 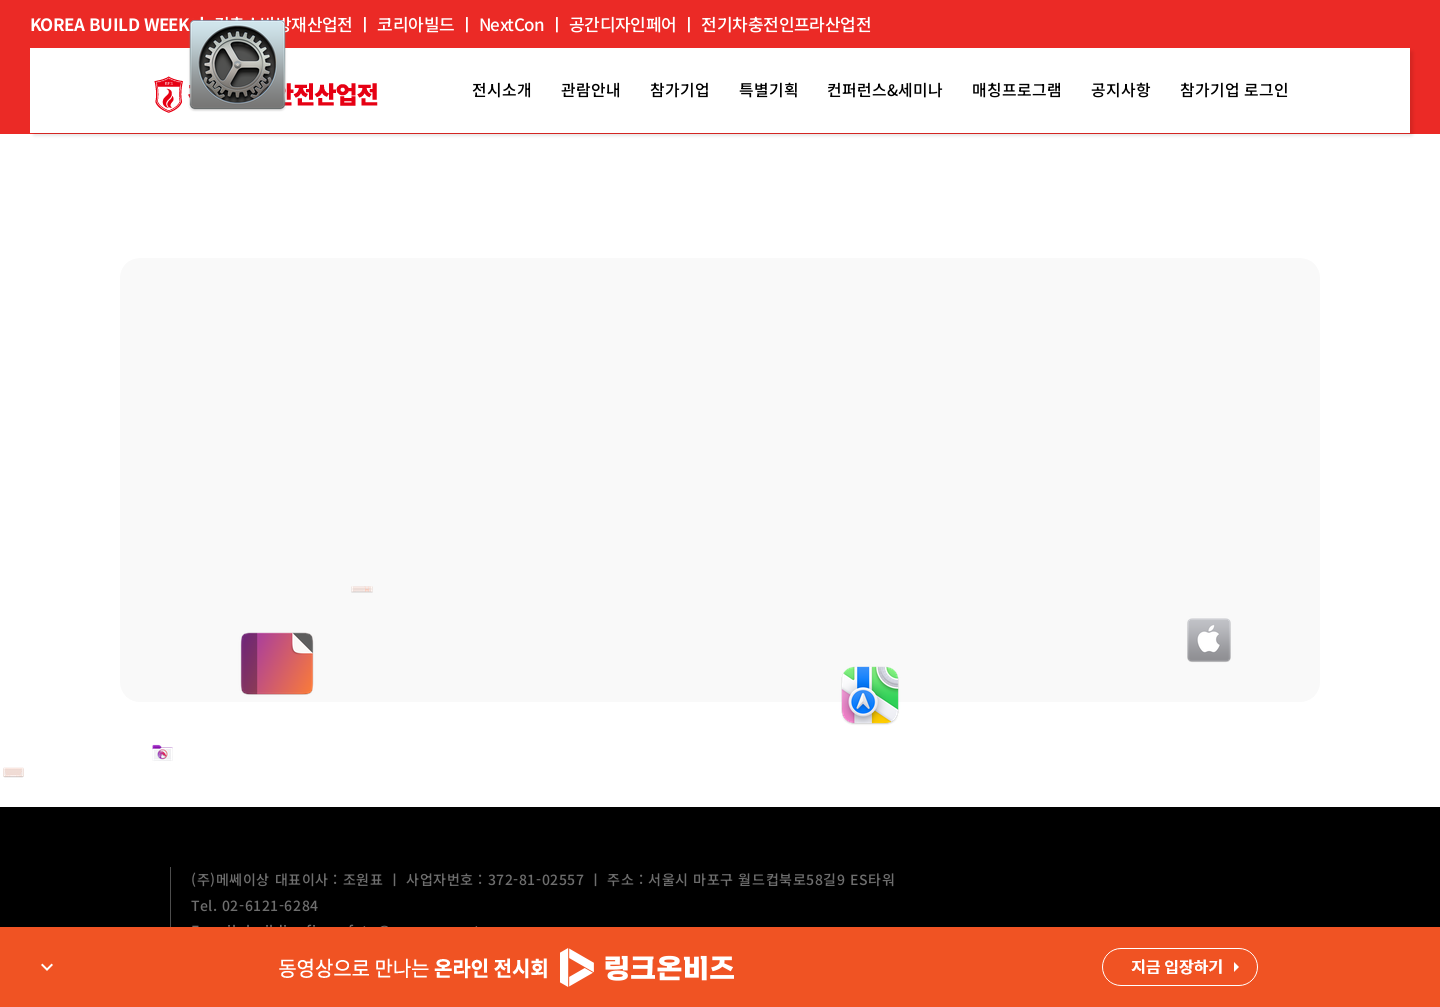 I want to click on access advertising and privacy settings, so click(x=237, y=64).